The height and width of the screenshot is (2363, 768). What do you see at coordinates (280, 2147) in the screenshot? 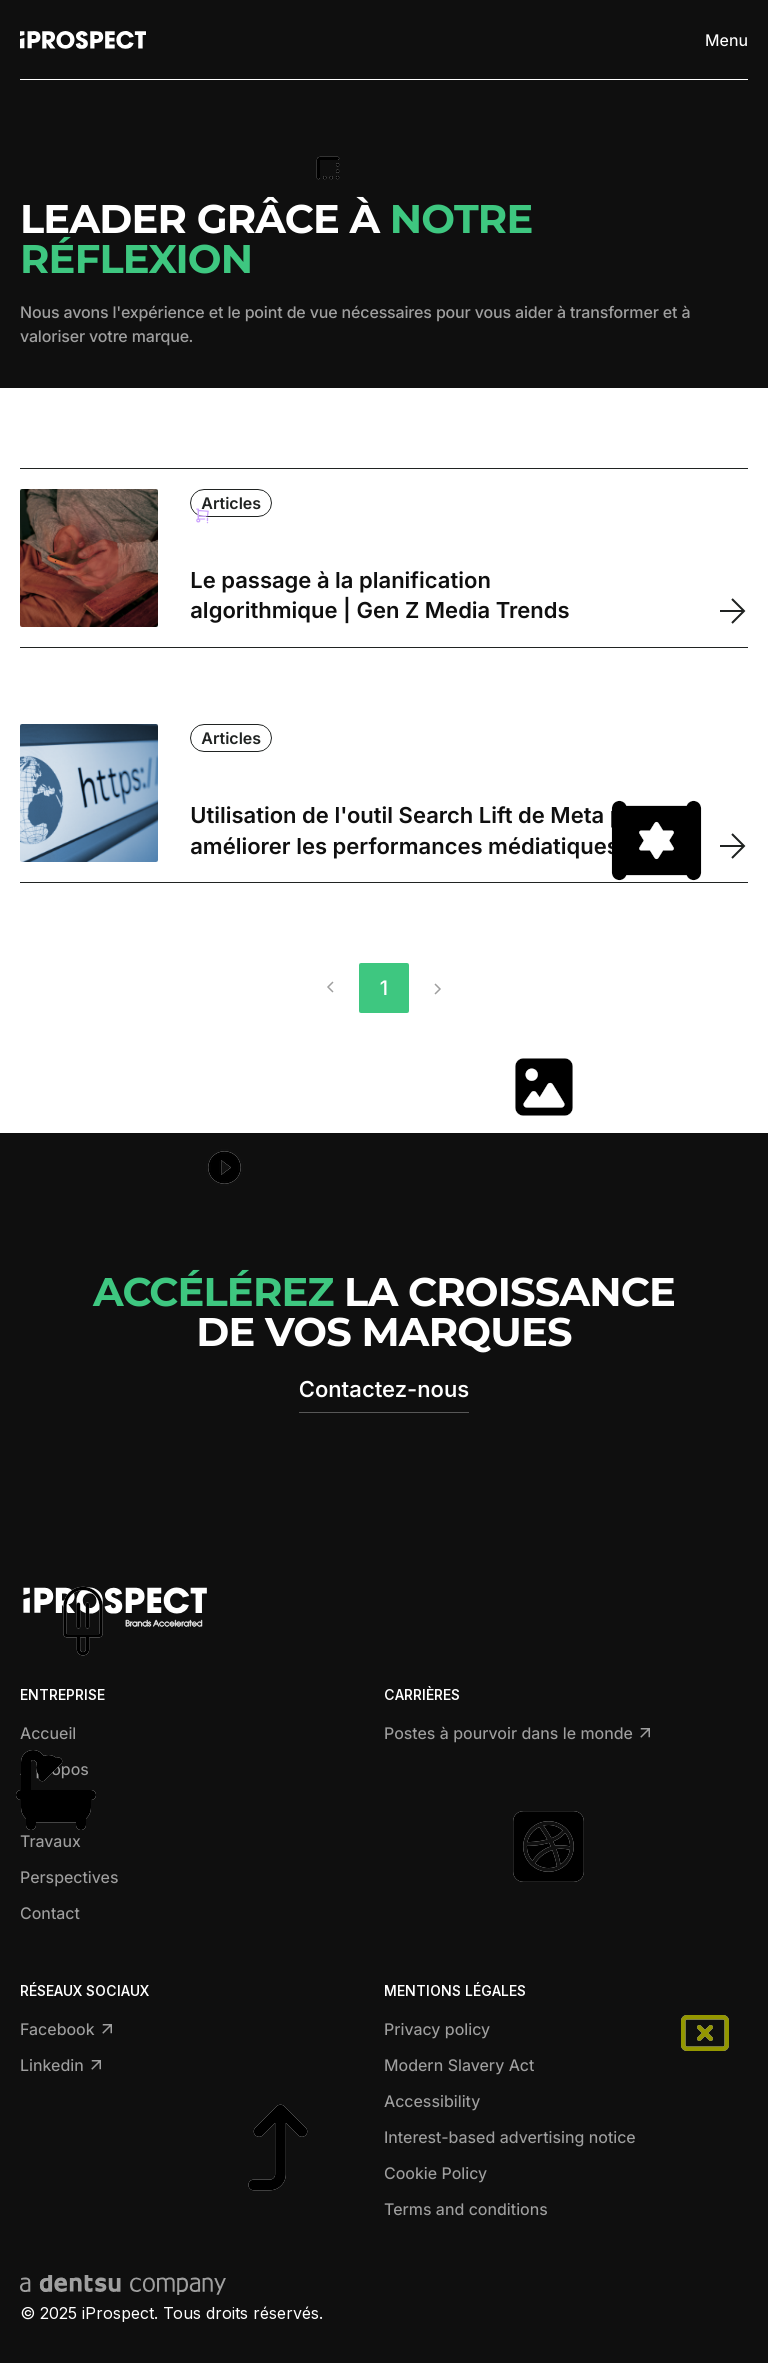
I see `go up one level in navigation` at bounding box center [280, 2147].